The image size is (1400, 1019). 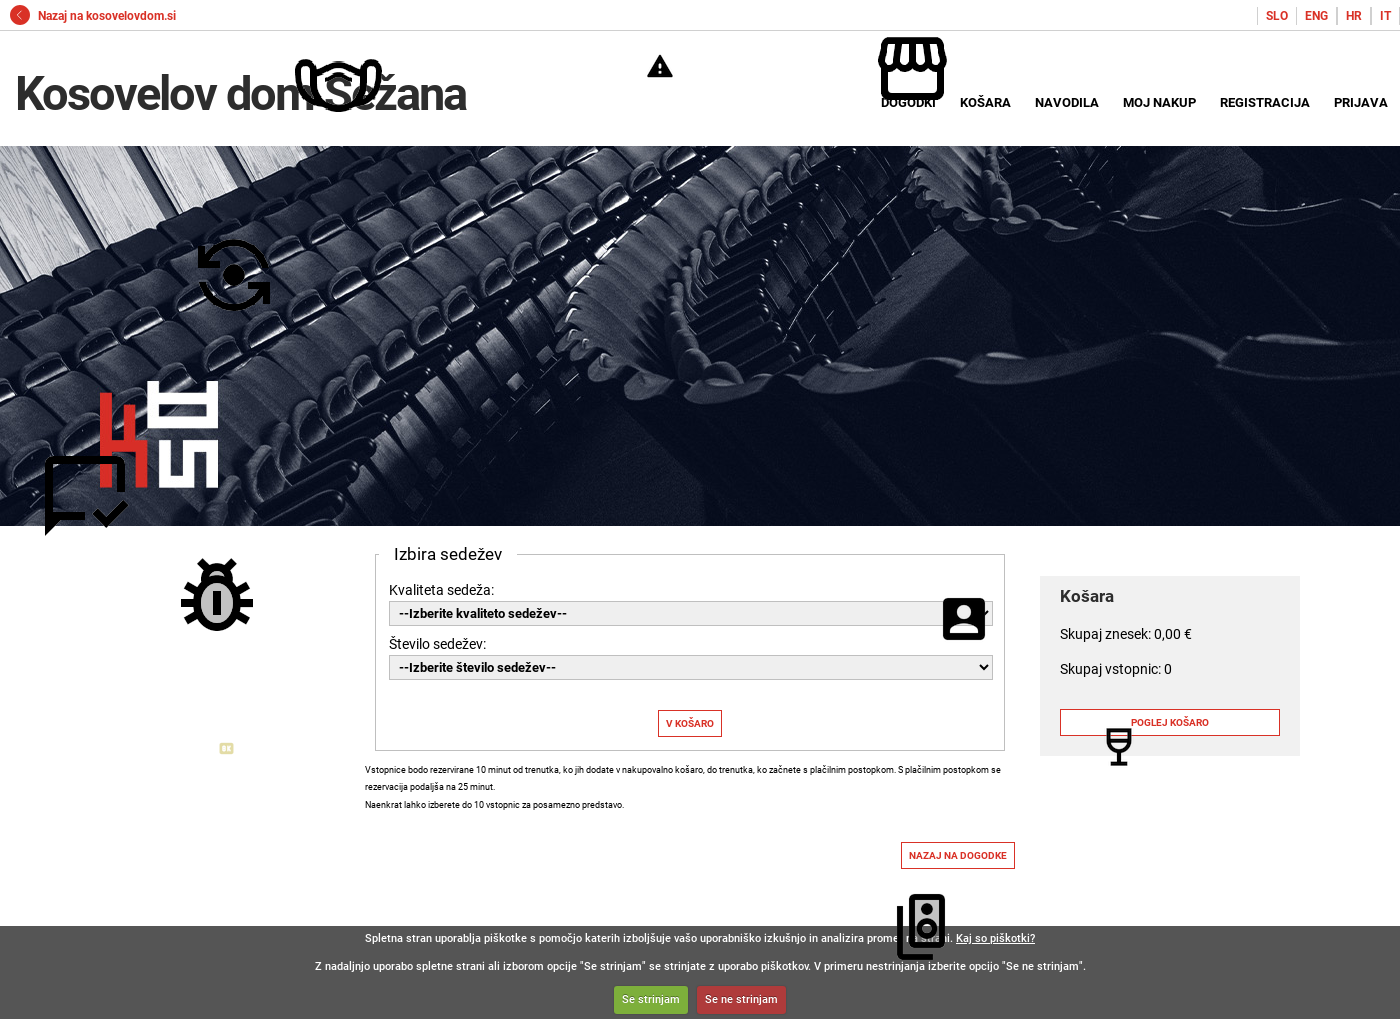 What do you see at coordinates (921, 927) in the screenshot?
I see `manage connected speaker devices` at bounding box center [921, 927].